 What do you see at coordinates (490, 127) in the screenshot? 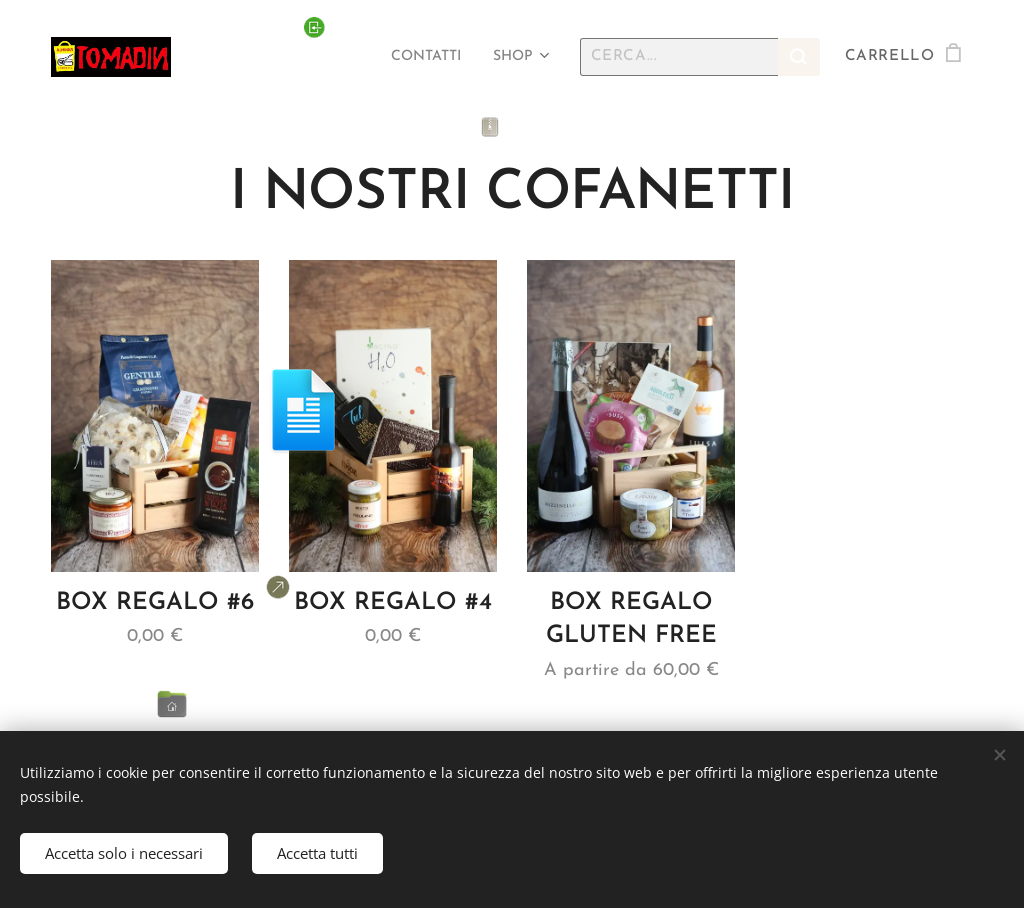
I see `open file roller archive manager` at bounding box center [490, 127].